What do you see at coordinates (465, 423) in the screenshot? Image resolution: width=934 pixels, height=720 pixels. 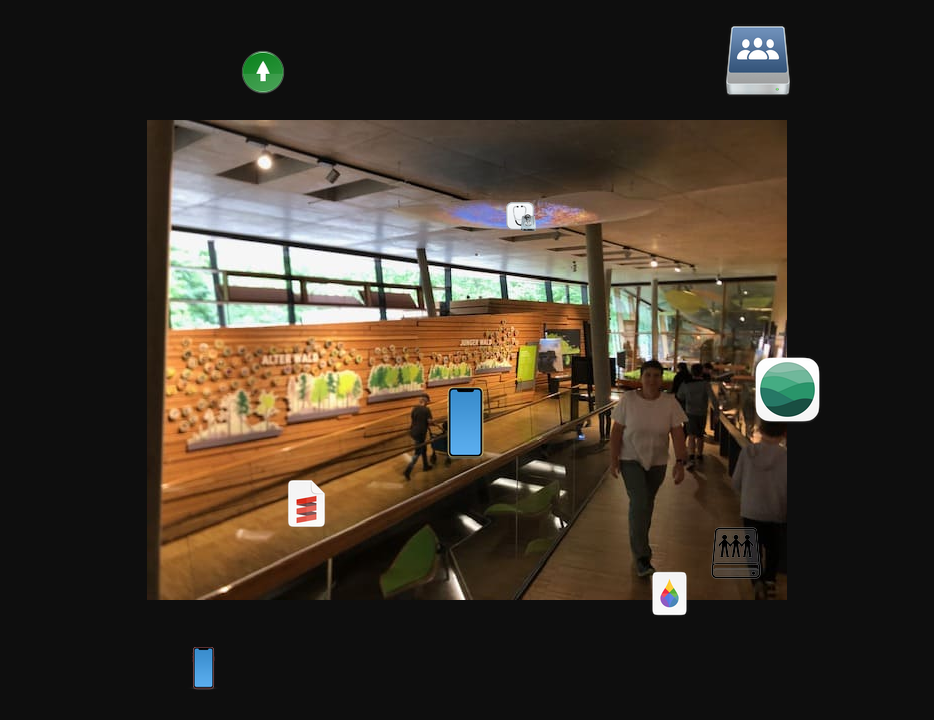 I see `iPhone 11 device icon` at bounding box center [465, 423].